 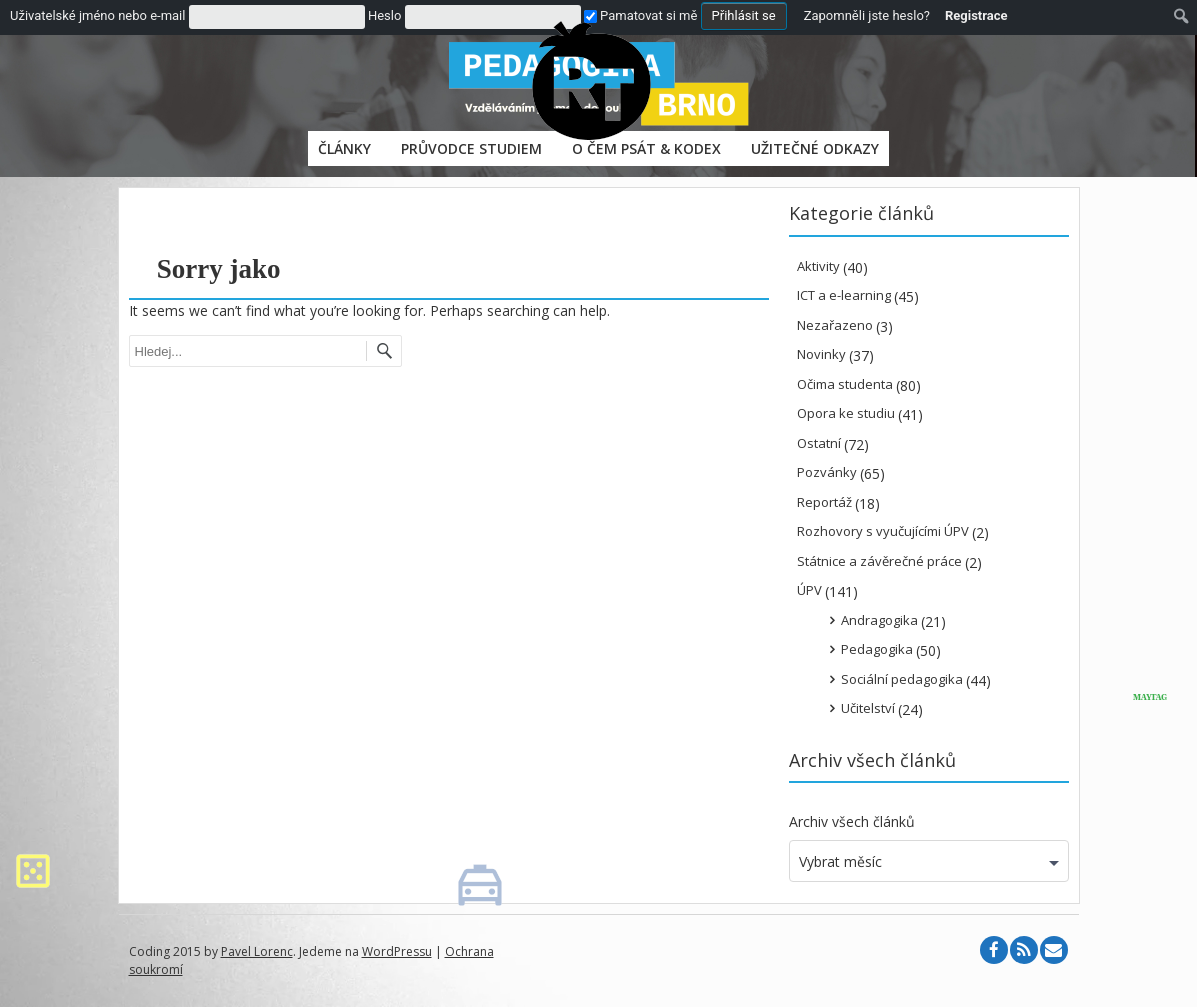 I want to click on randomize or shuffle content, so click(x=33, y=871).